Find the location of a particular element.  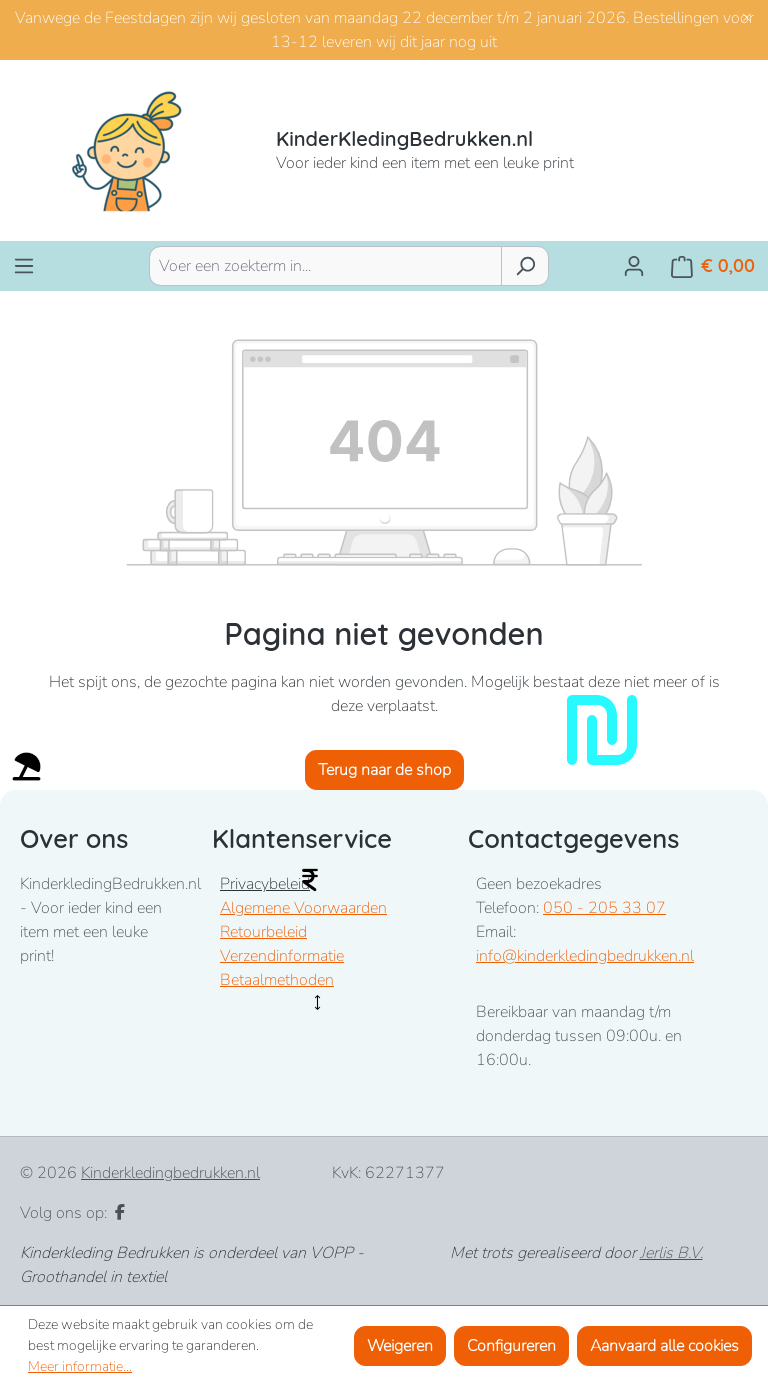

indicates Israeli new shekel currency is located at coordinates (602, 730).